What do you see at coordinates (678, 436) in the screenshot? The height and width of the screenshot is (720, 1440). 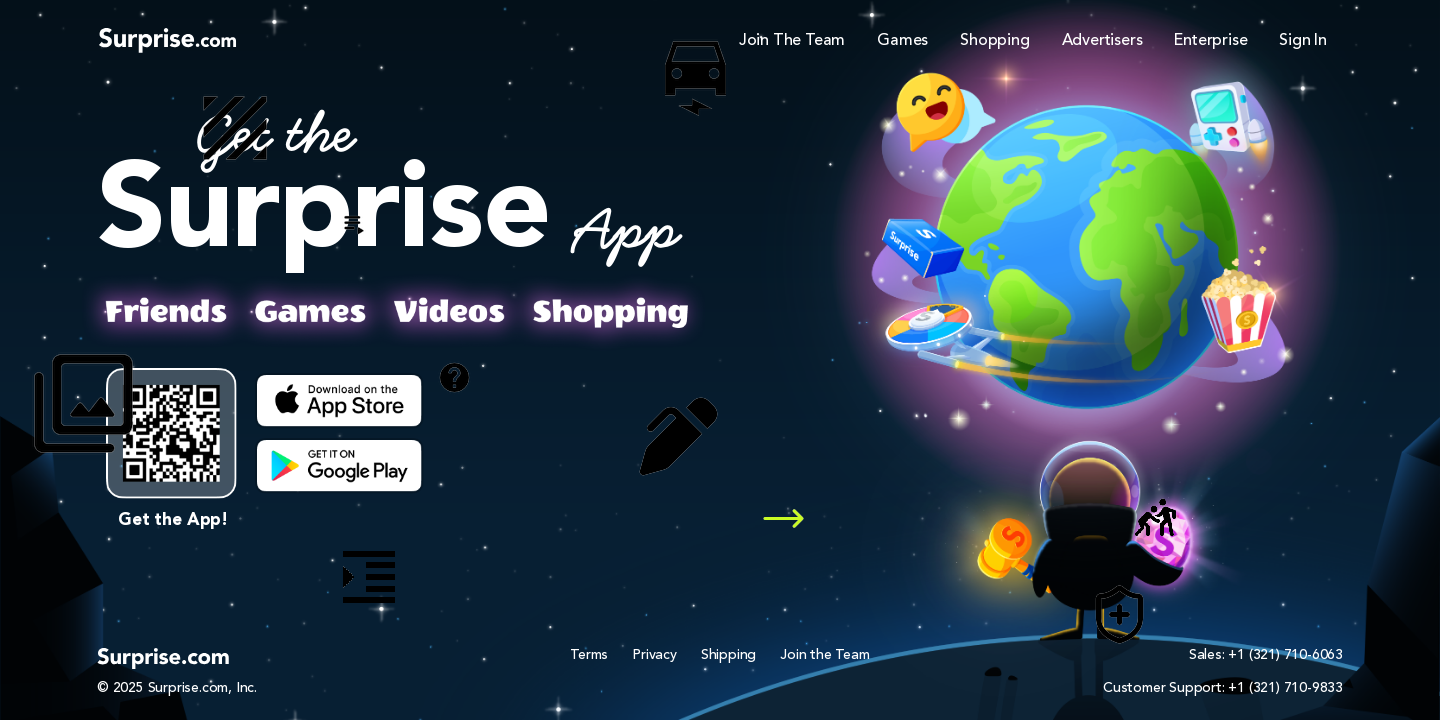 I see `edit or modify content` at bounding box center [678, 436].